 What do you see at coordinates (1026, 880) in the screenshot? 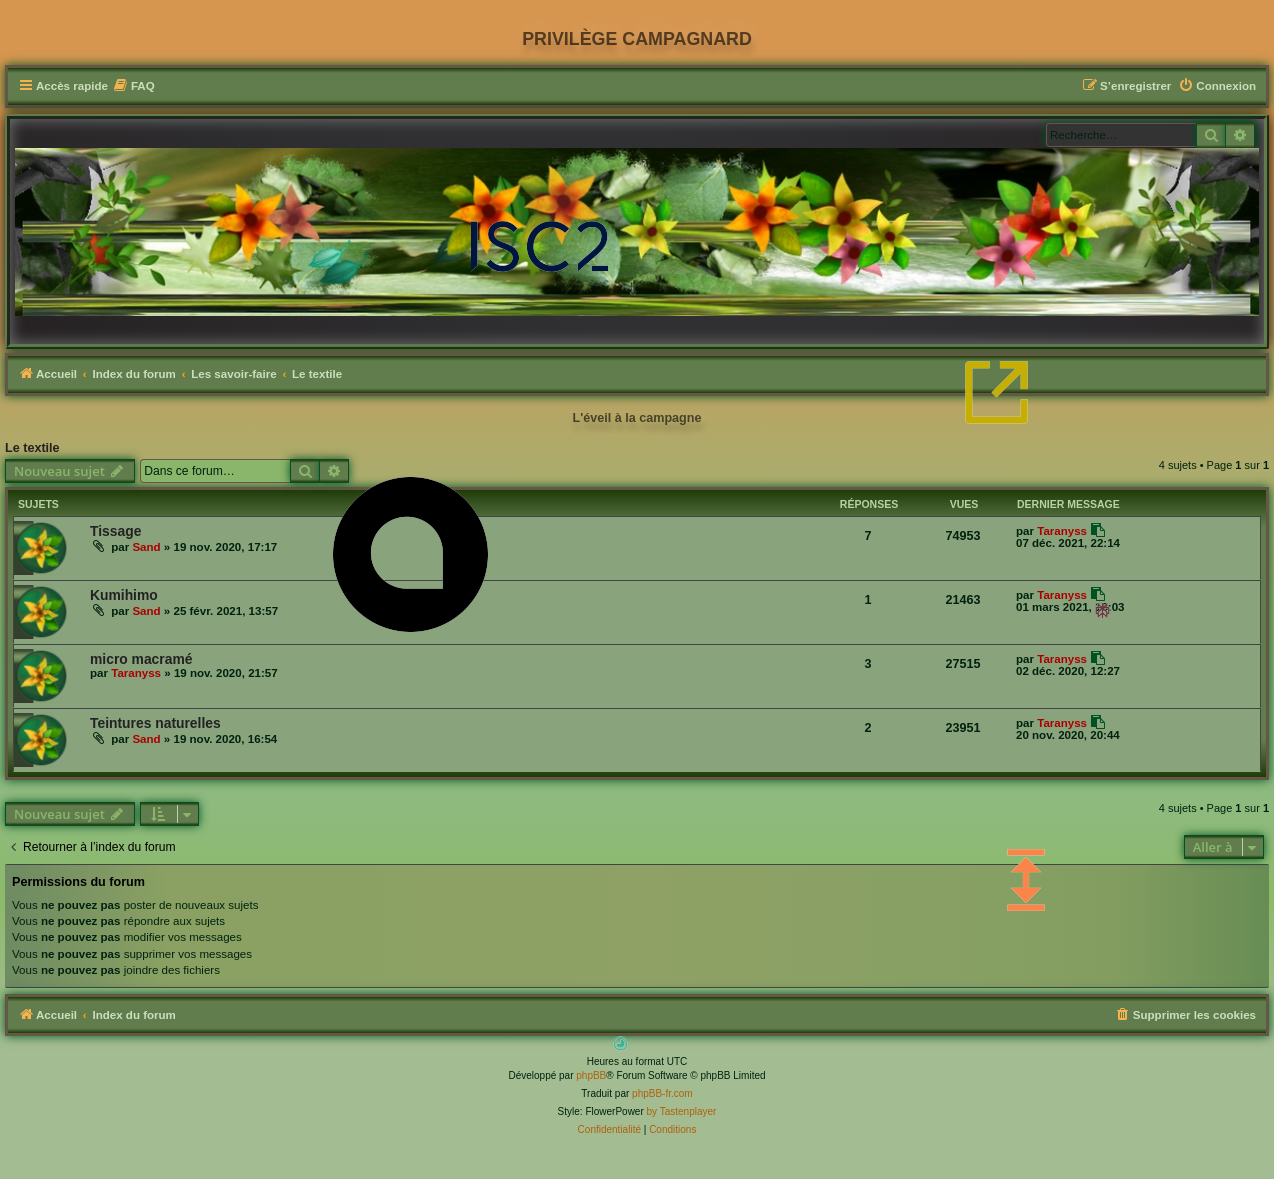
I see `expand content to full height` at bounding box center [1026, 880].